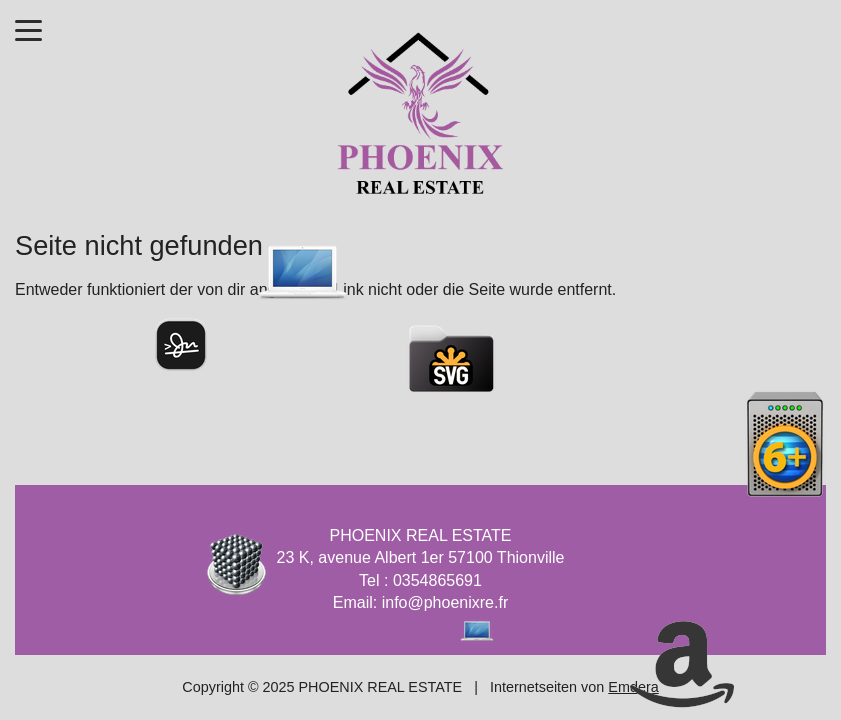  What do you see at coordinates (785, 444) in the screenshot?
I see `RAID 6+ storage configuration or array` at bounding box center [785, 444].